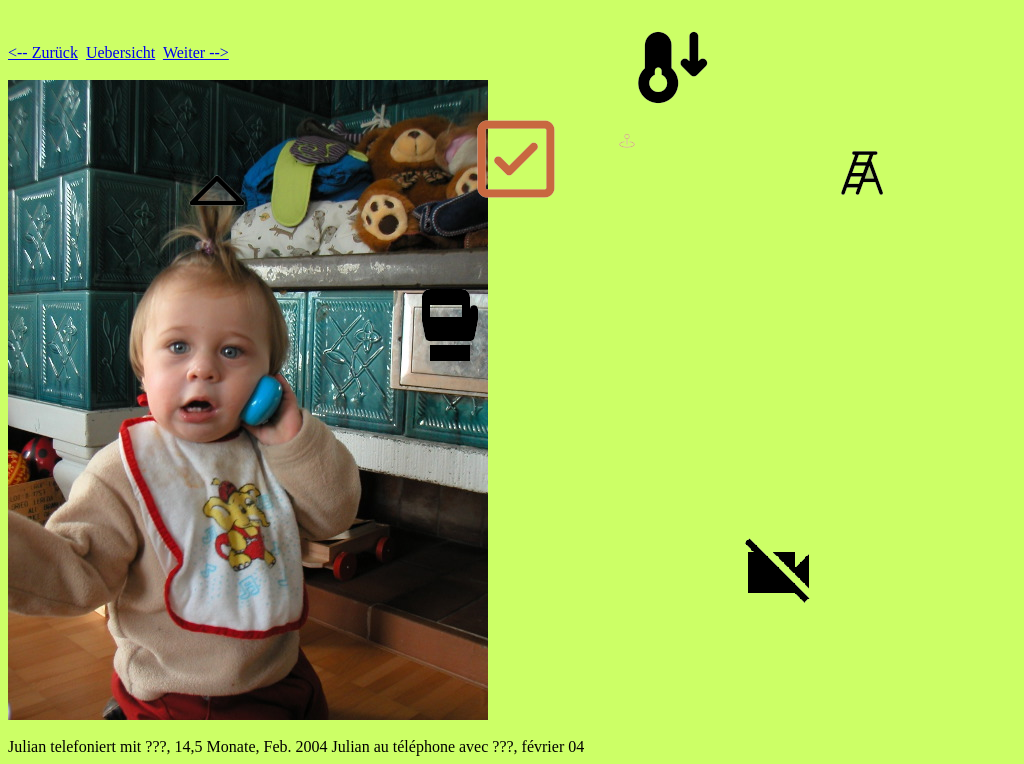 The width and height of the screenshot is (1024, 764). Describe the element at coordinates (217, 193) in the screenshot. I see `collapse an expanded section` at that location.